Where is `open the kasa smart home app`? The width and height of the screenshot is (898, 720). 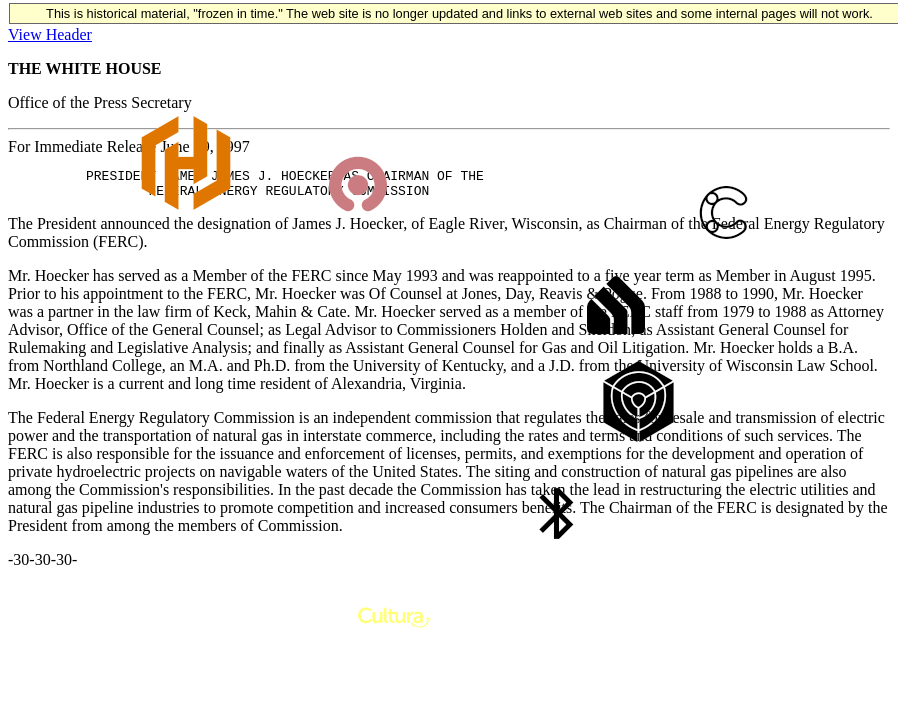
open the kasa smart home app is located at coordinates (616, 305).